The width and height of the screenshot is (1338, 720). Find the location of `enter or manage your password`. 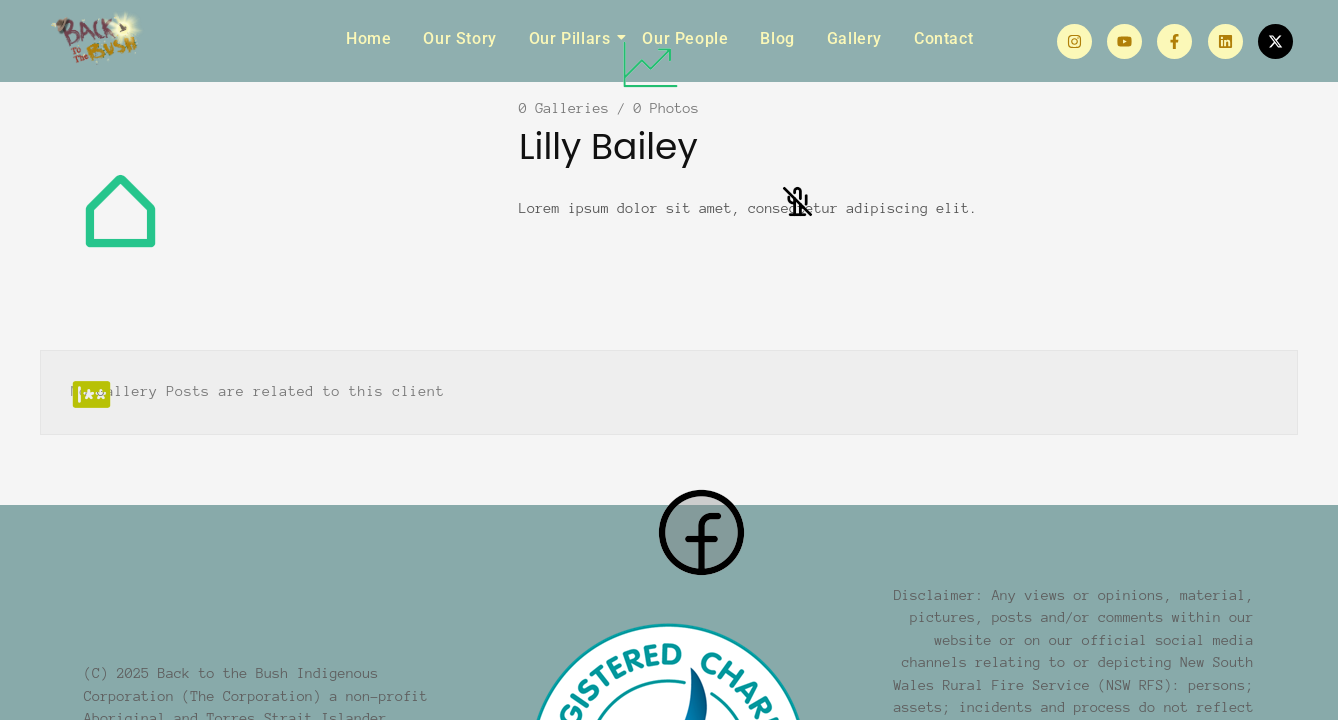

enter or manage your password is located at coordinates (91, 394).